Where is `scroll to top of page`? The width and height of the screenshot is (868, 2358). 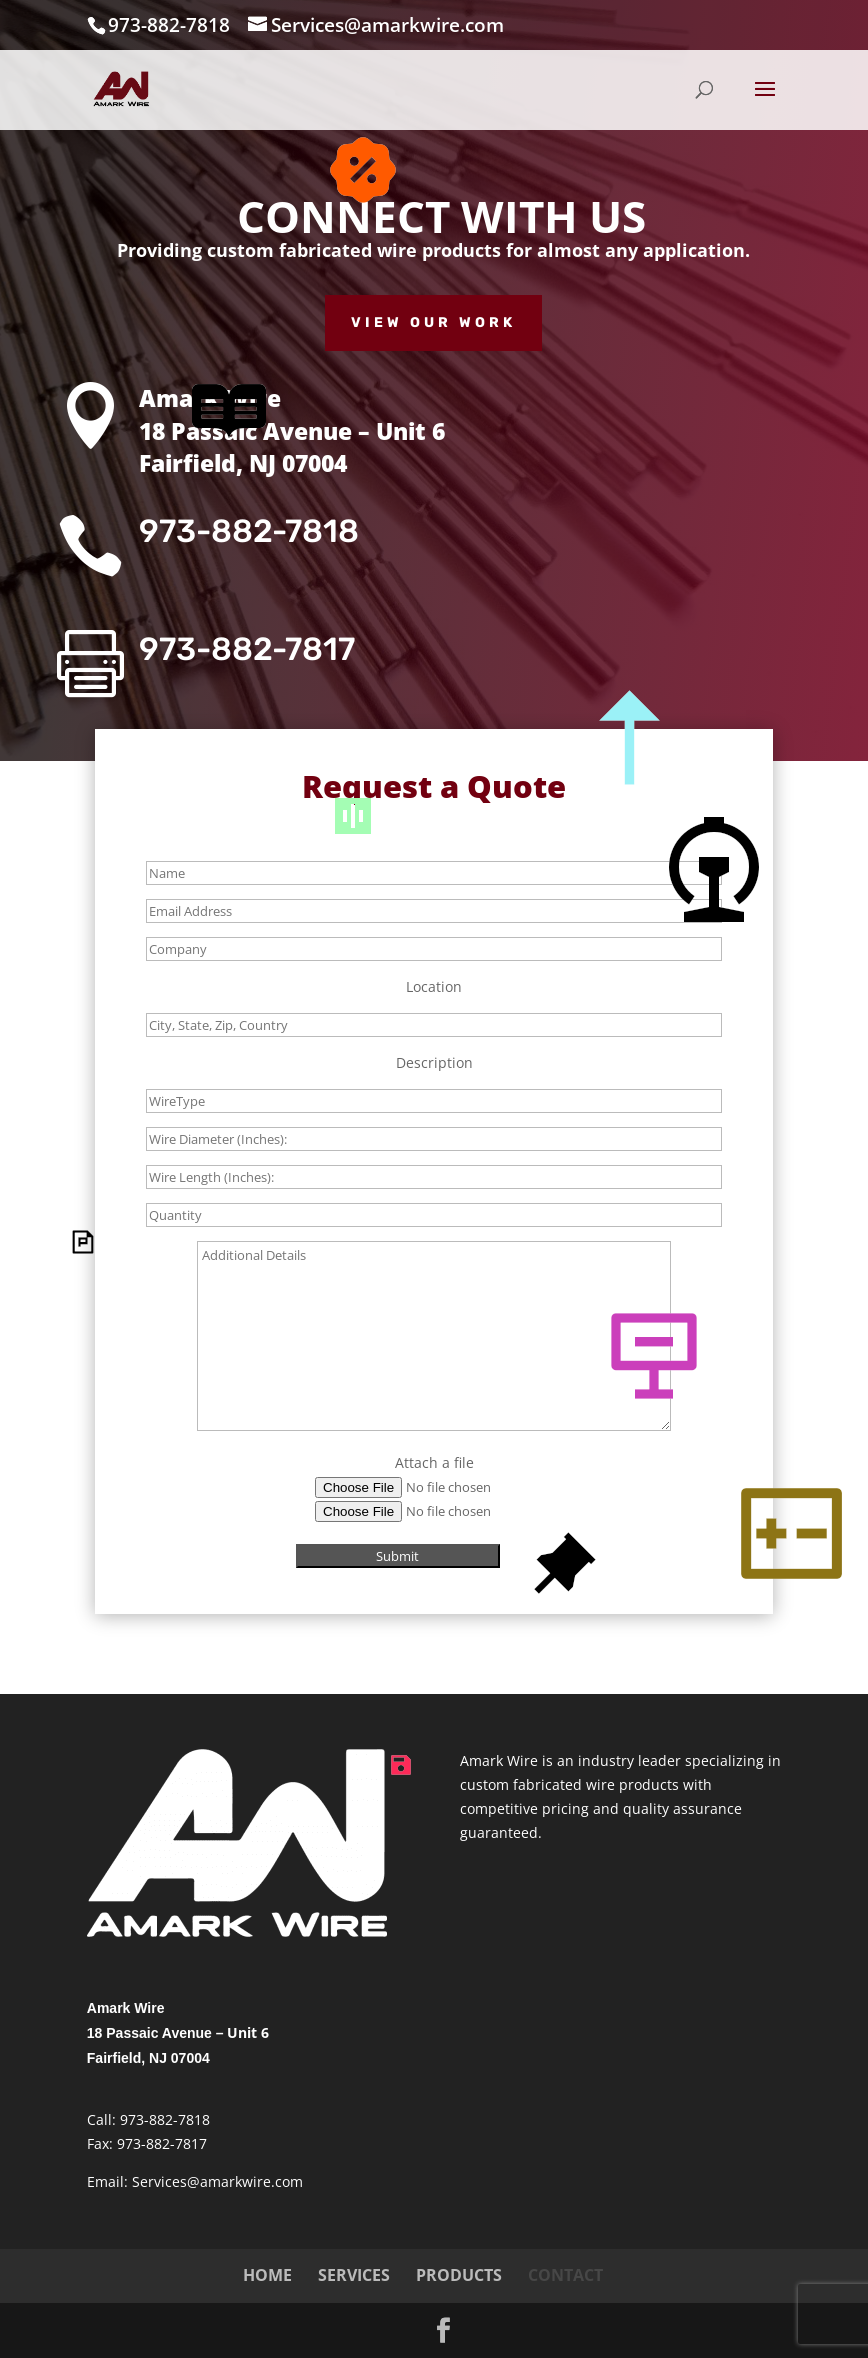 scroll to top of page is located at coordinates (629, 737).